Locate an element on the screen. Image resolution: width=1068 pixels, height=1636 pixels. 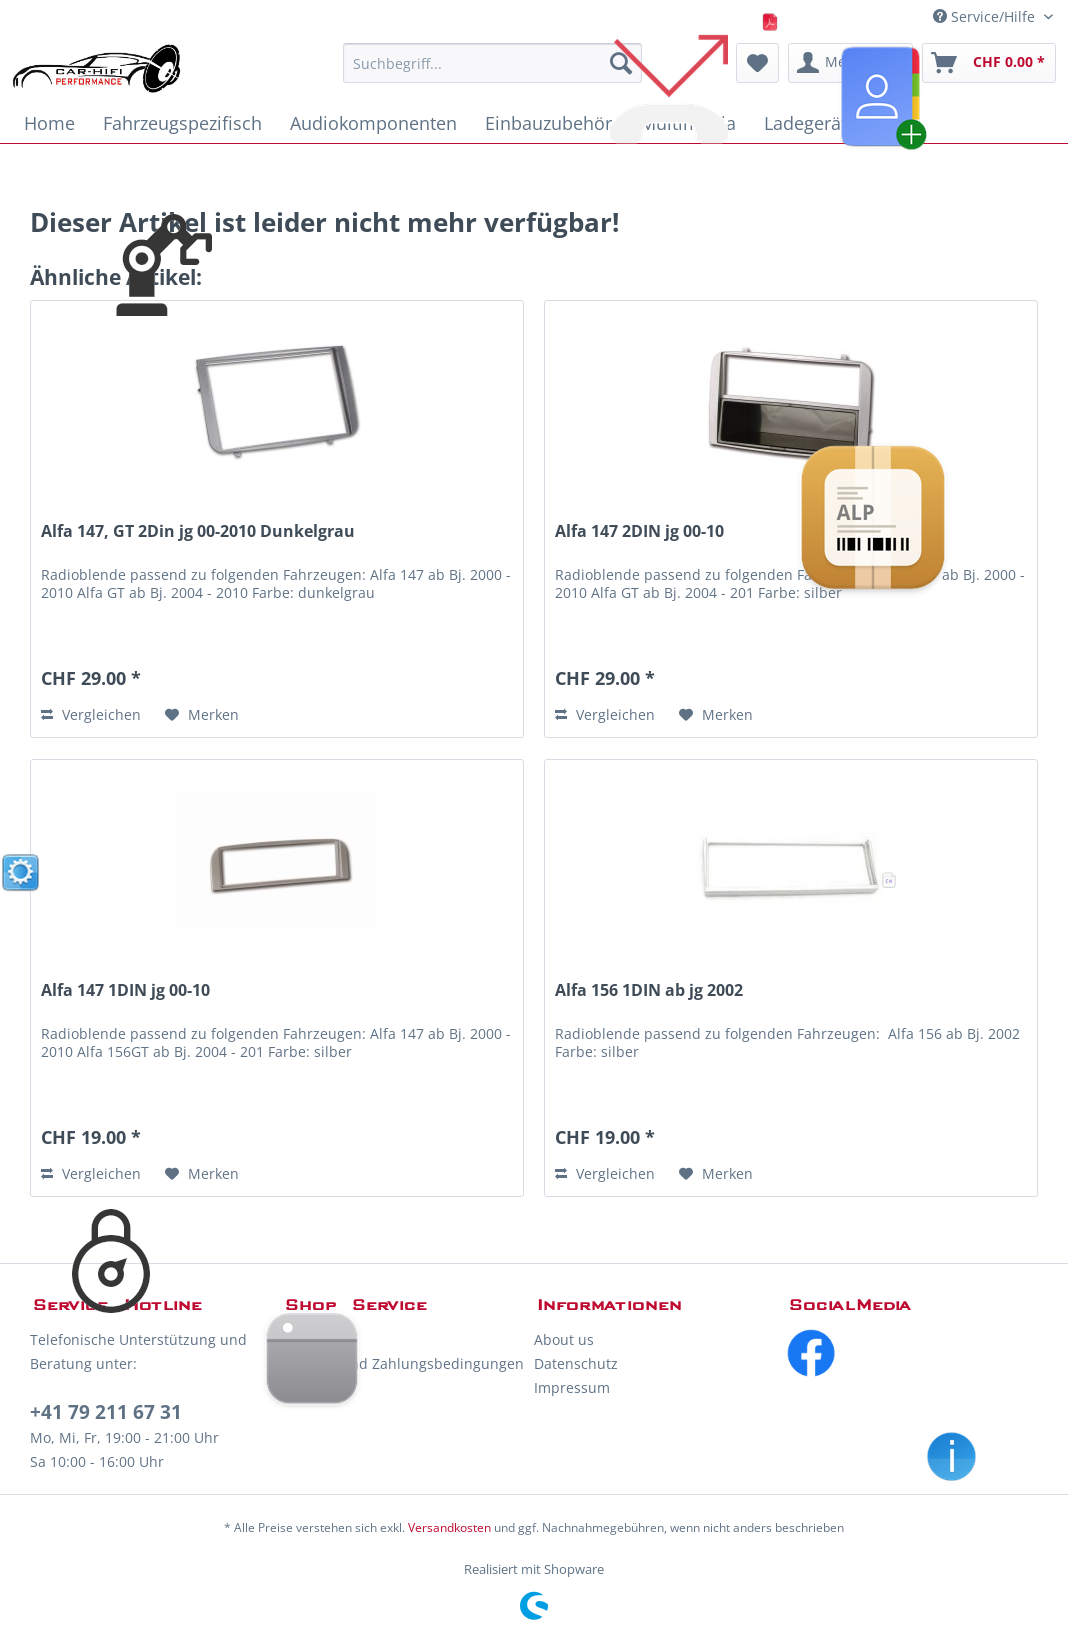
access window management settings is located at coordinates (312, 1360).